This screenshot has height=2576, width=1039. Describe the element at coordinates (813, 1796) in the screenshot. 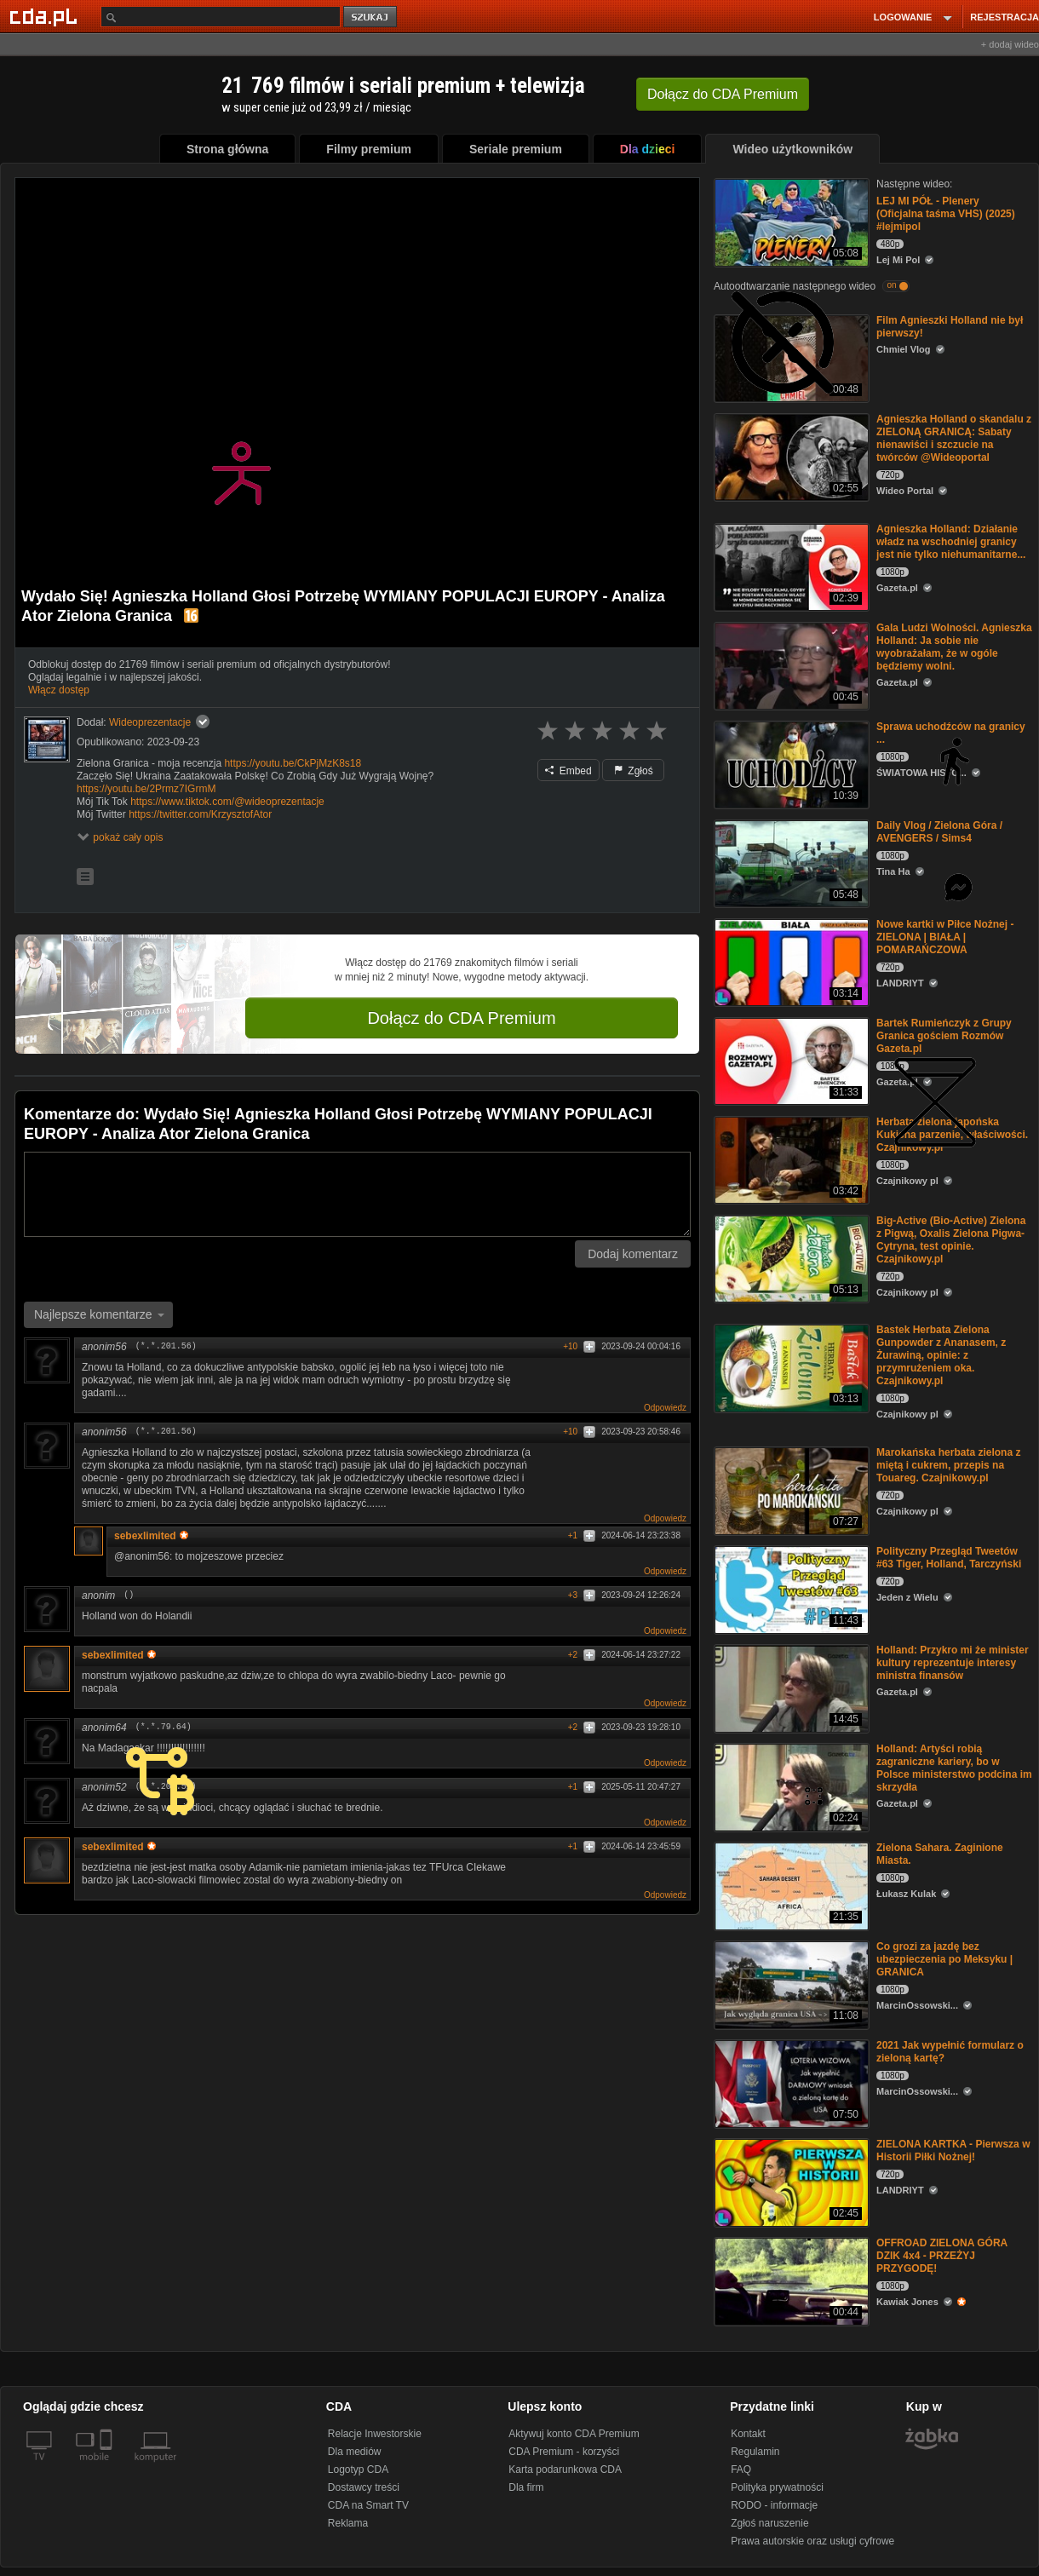

I see `set transform anchor to bottom-right corner` at that location.